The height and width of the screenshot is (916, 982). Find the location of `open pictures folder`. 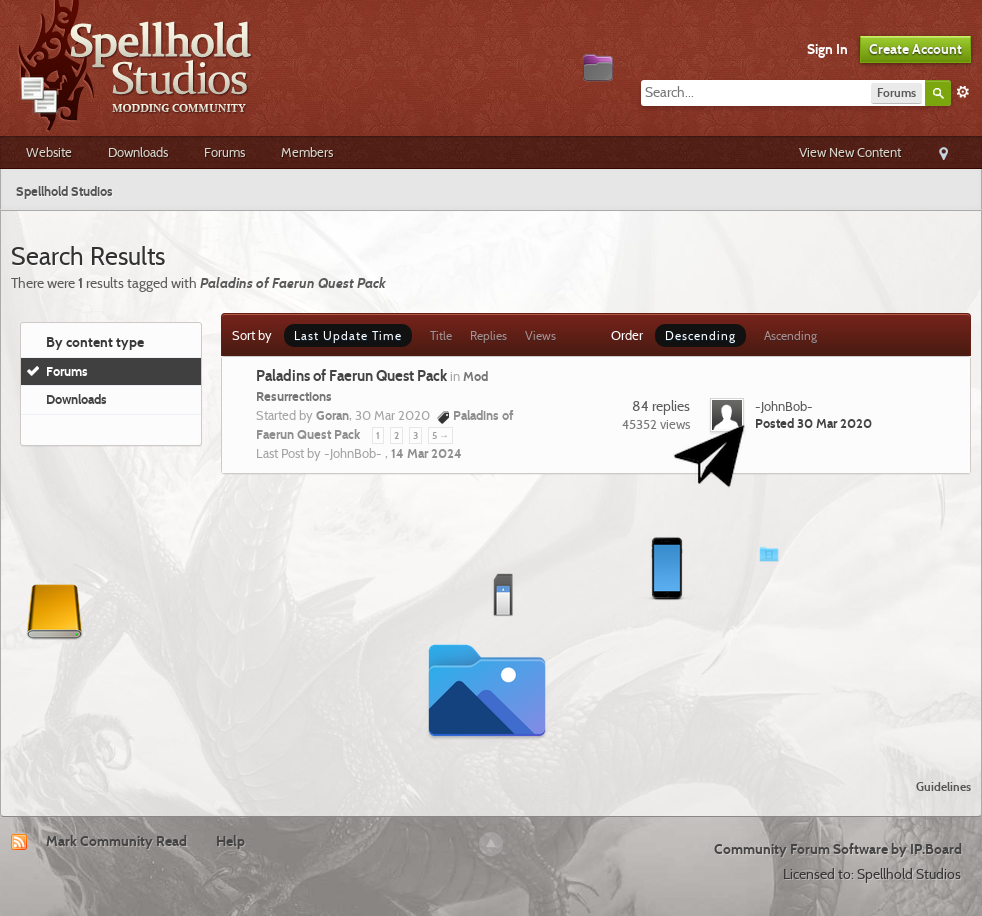

open pictures folder is located at coordinates (486, 693).